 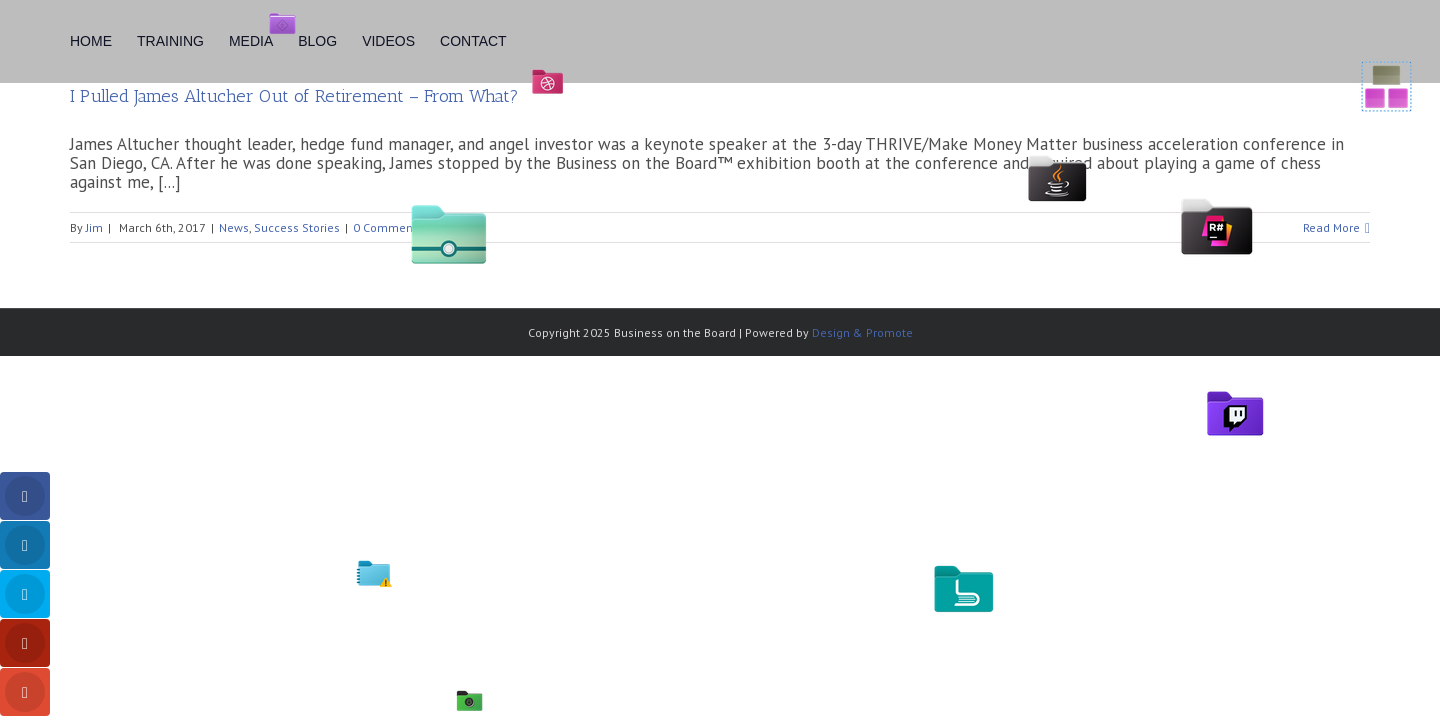 What do you see at coordinates (1386, 86) in the screenshot?
I see `select all items in the current view` at bounding box center [1386, 86].